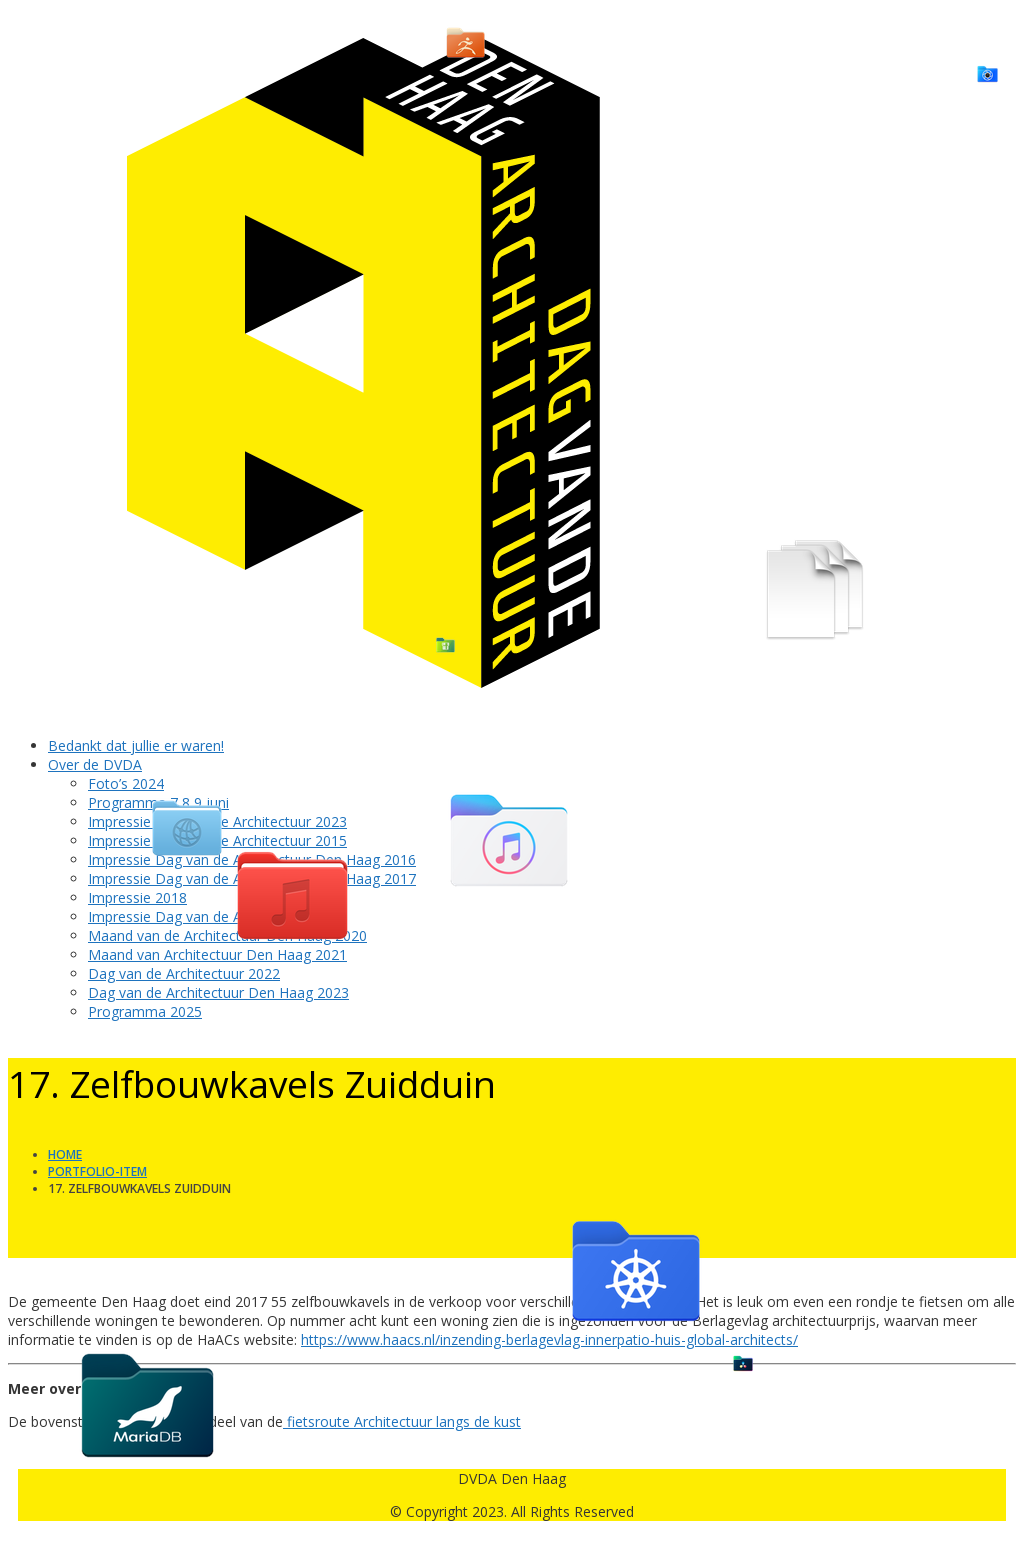 This screenshot has height=1553, width=1024. Describe the element at coordinates (814, 590) in the screenshot. I see `multiple files or items selected` at that location.